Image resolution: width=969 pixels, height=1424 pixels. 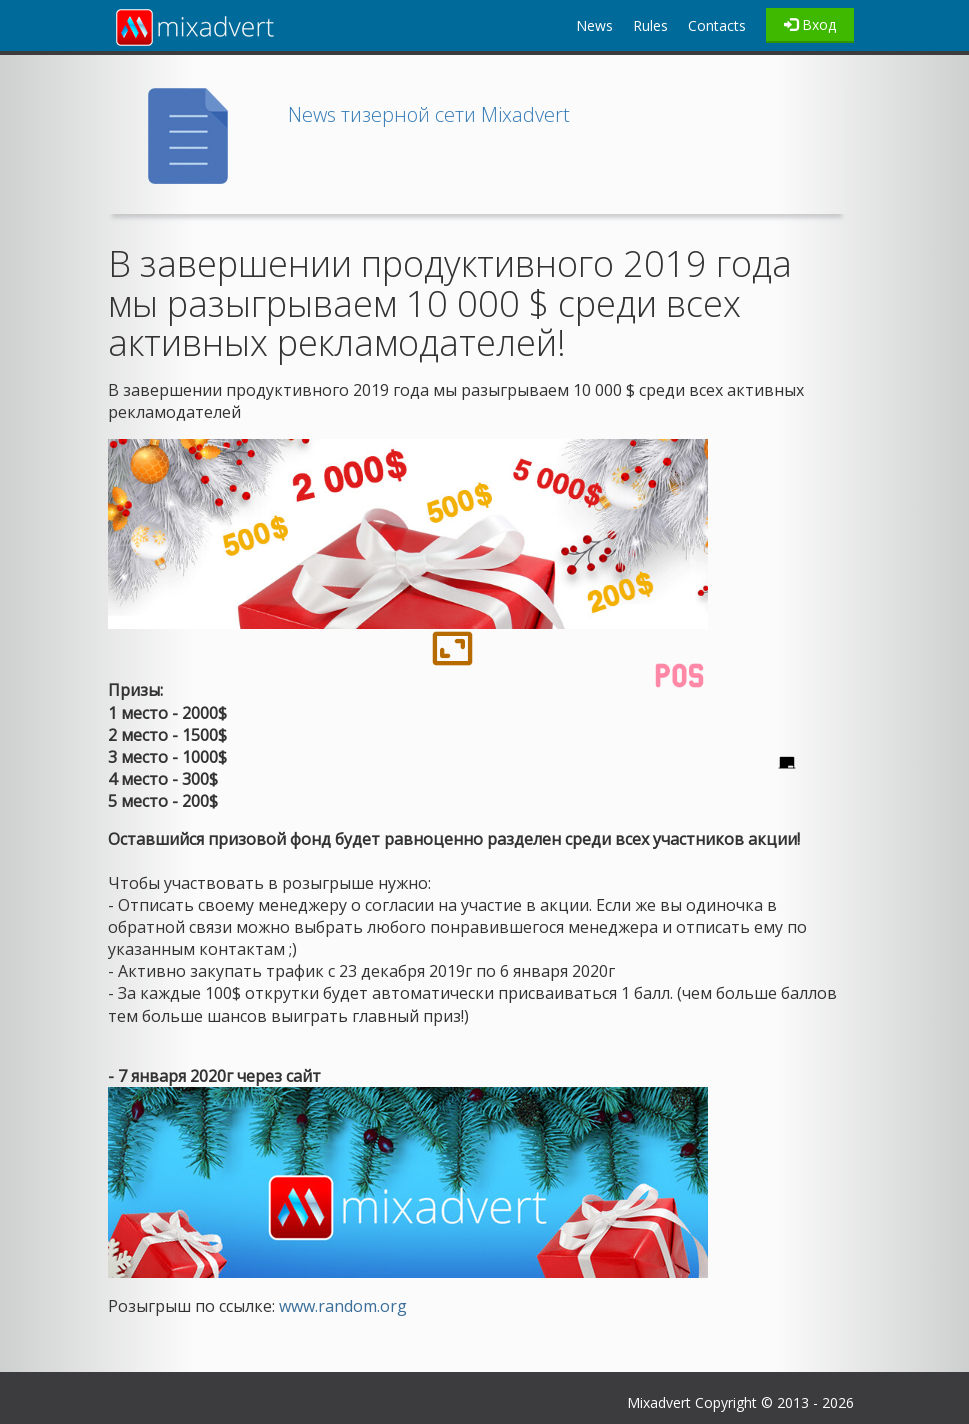 What do you see at coordinates (679, 675) in the screenshot?
I see `indicates an HTTP POST request method` at bounding box center [679, 675].